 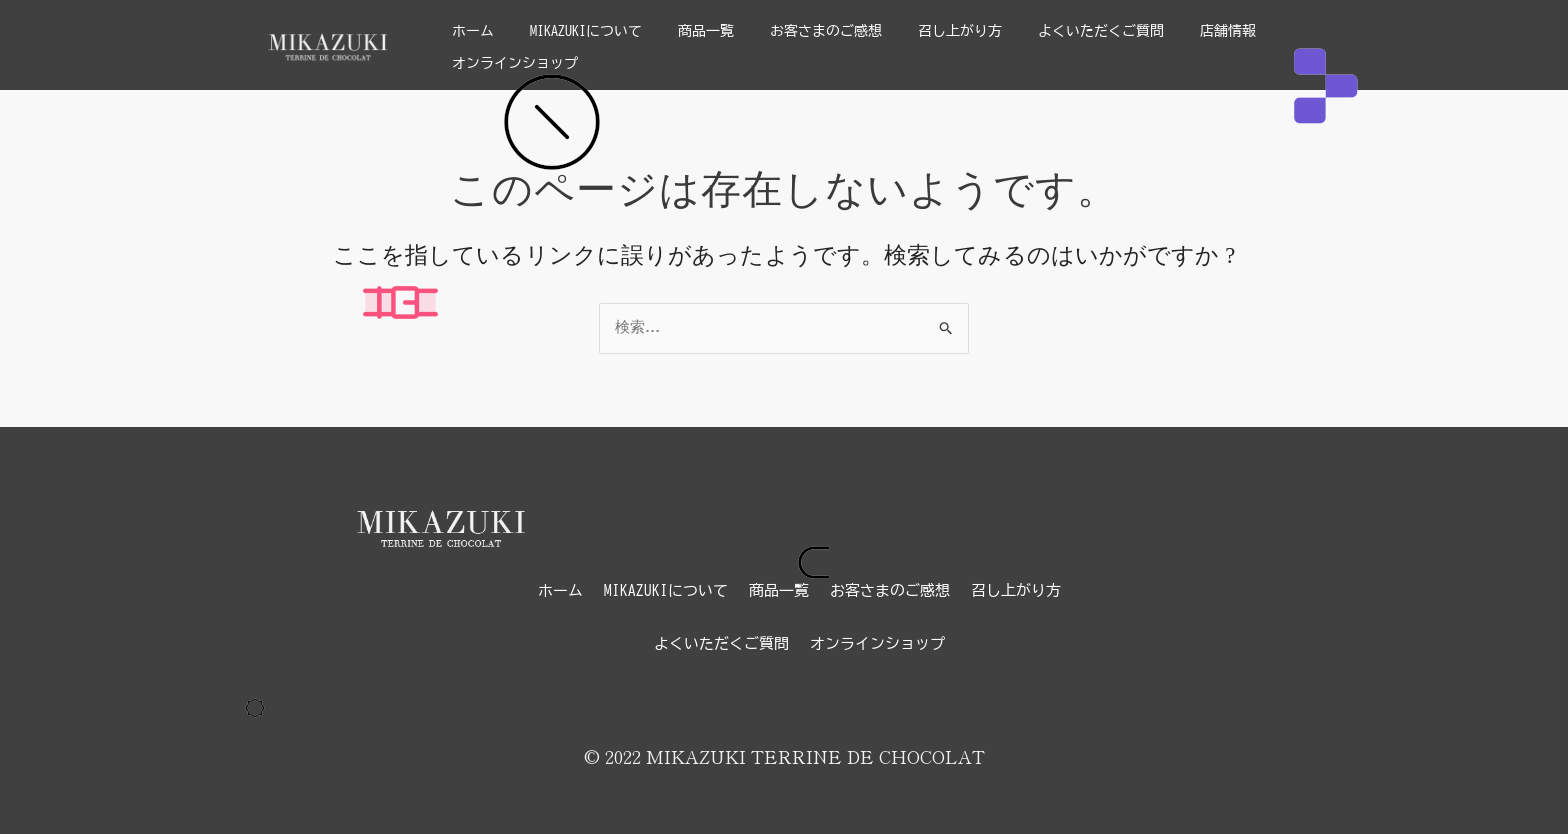 I want to click on open replit coding environment, so click(x=1320, y=86).